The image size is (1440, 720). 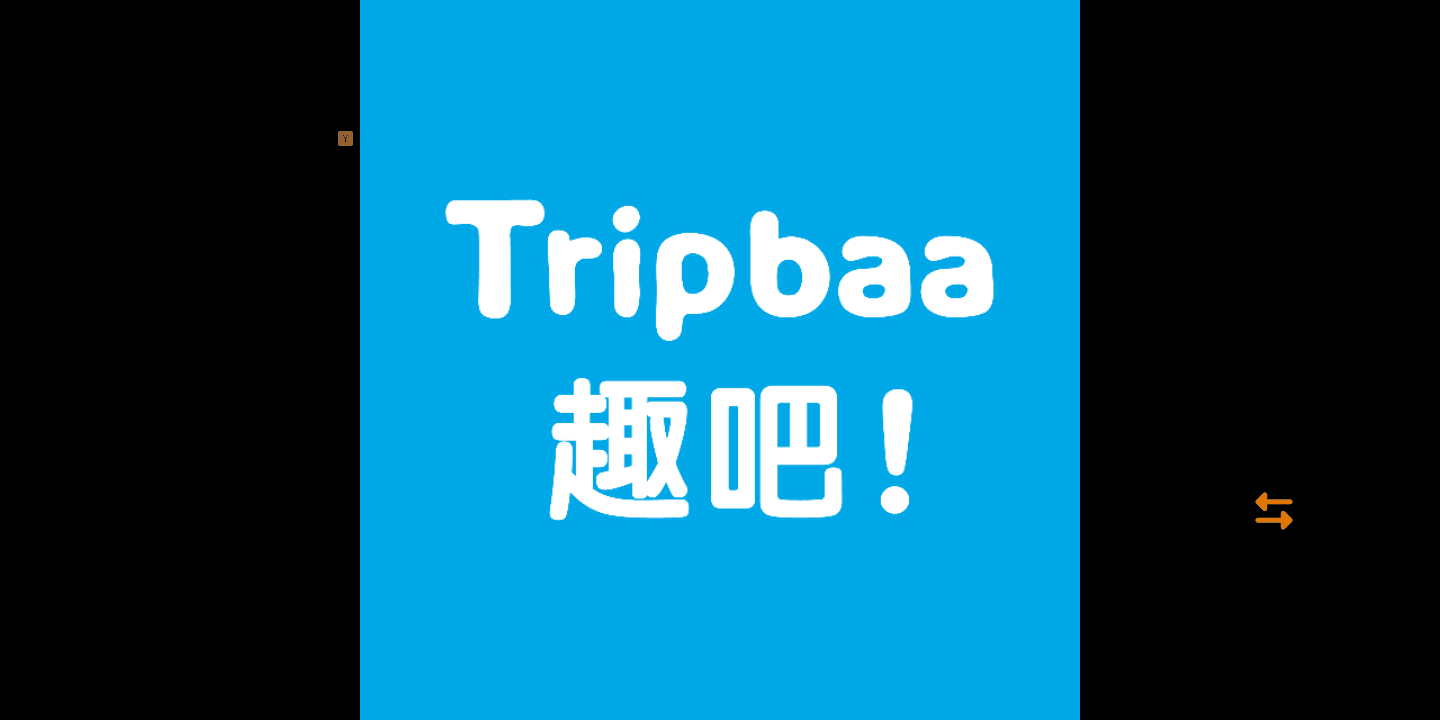 What do you see at coordinates (1274, 511) in the screenshot?
I see `resize or adjust width horizontally` at bounding box center [1274, 511].